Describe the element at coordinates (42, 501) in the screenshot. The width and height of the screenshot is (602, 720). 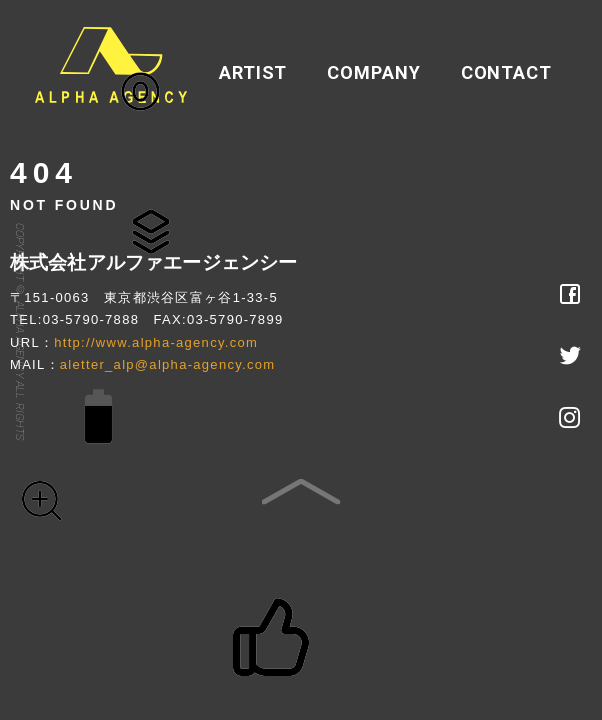
I see `zoom in on content or image` at that location.